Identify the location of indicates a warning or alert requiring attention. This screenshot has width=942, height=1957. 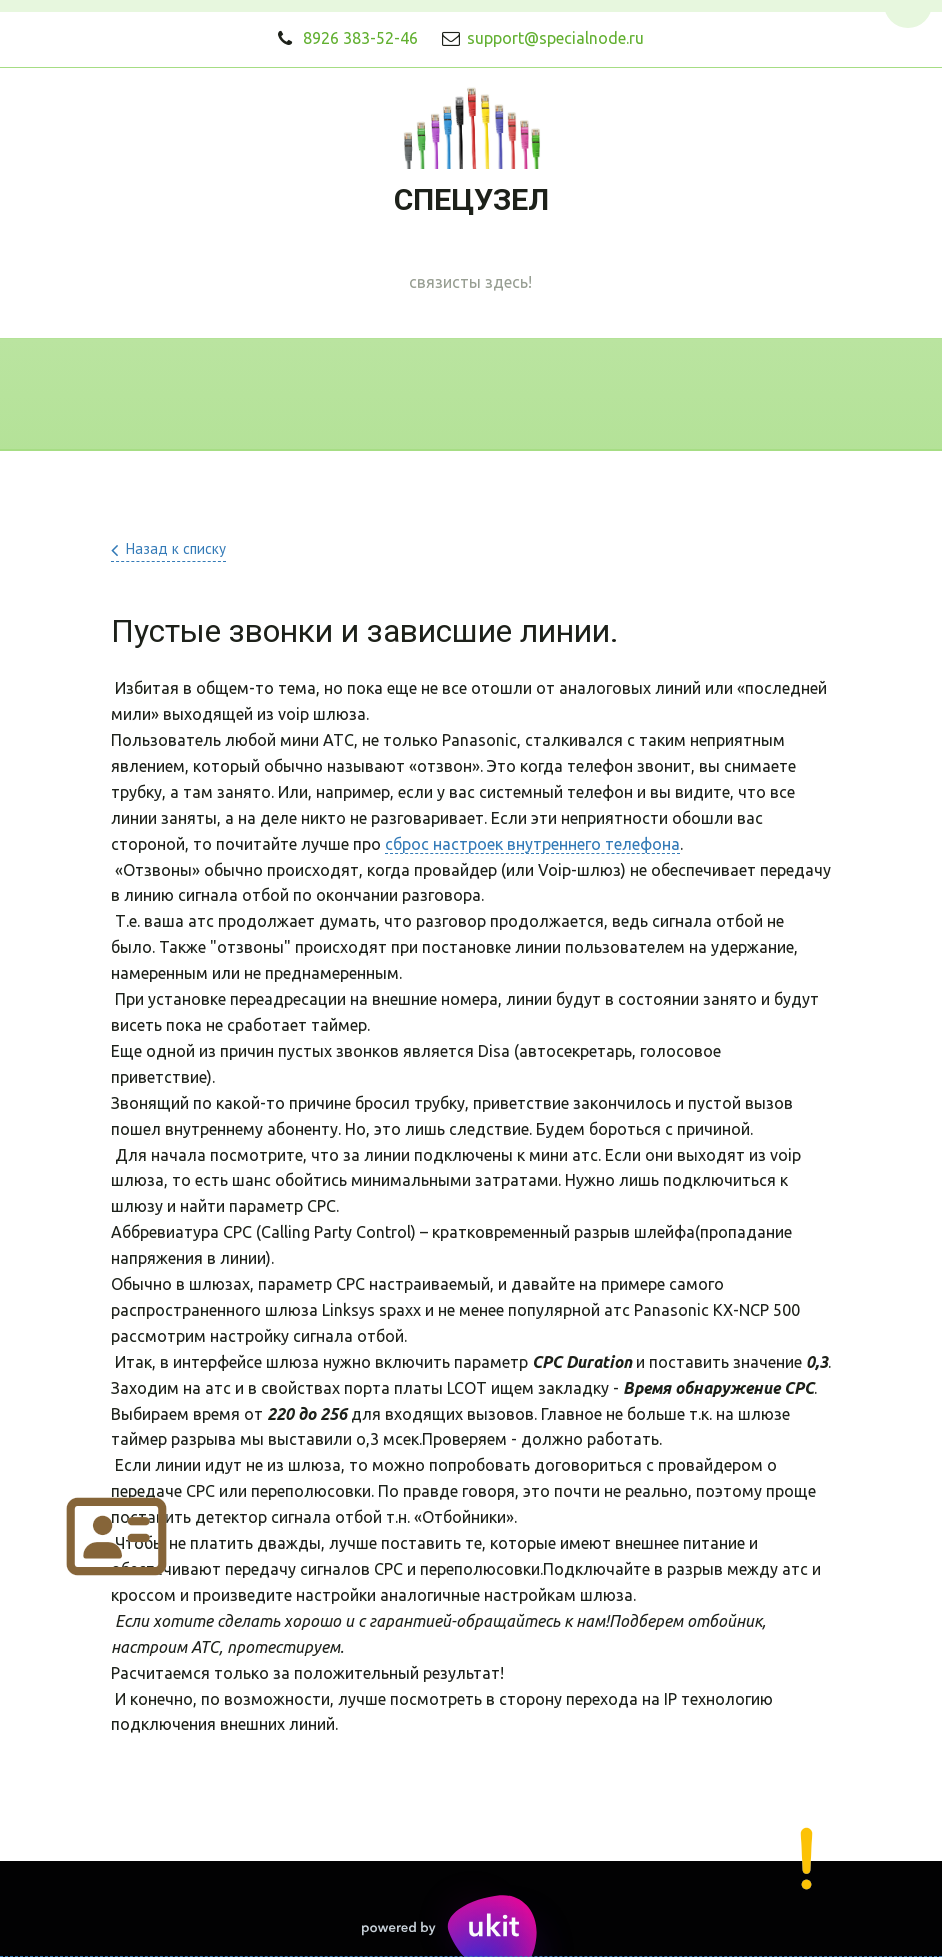
(806, 1858).